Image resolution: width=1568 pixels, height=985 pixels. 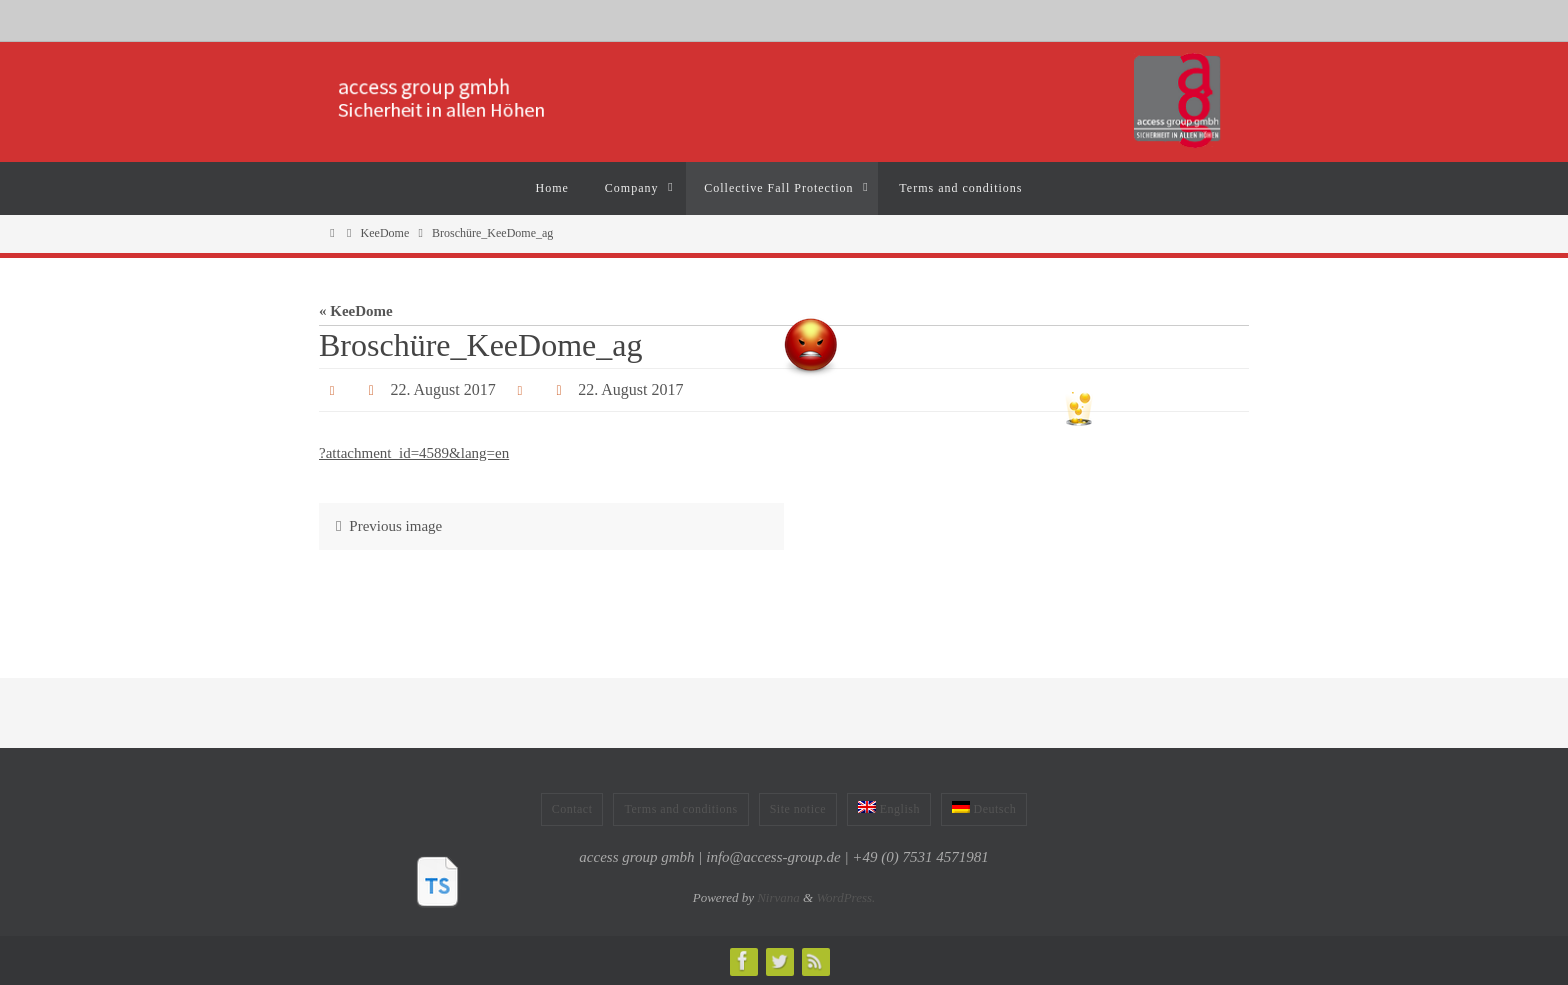 I want to click on indicates angry or frustrated reaction, so click(x=810, y=346).